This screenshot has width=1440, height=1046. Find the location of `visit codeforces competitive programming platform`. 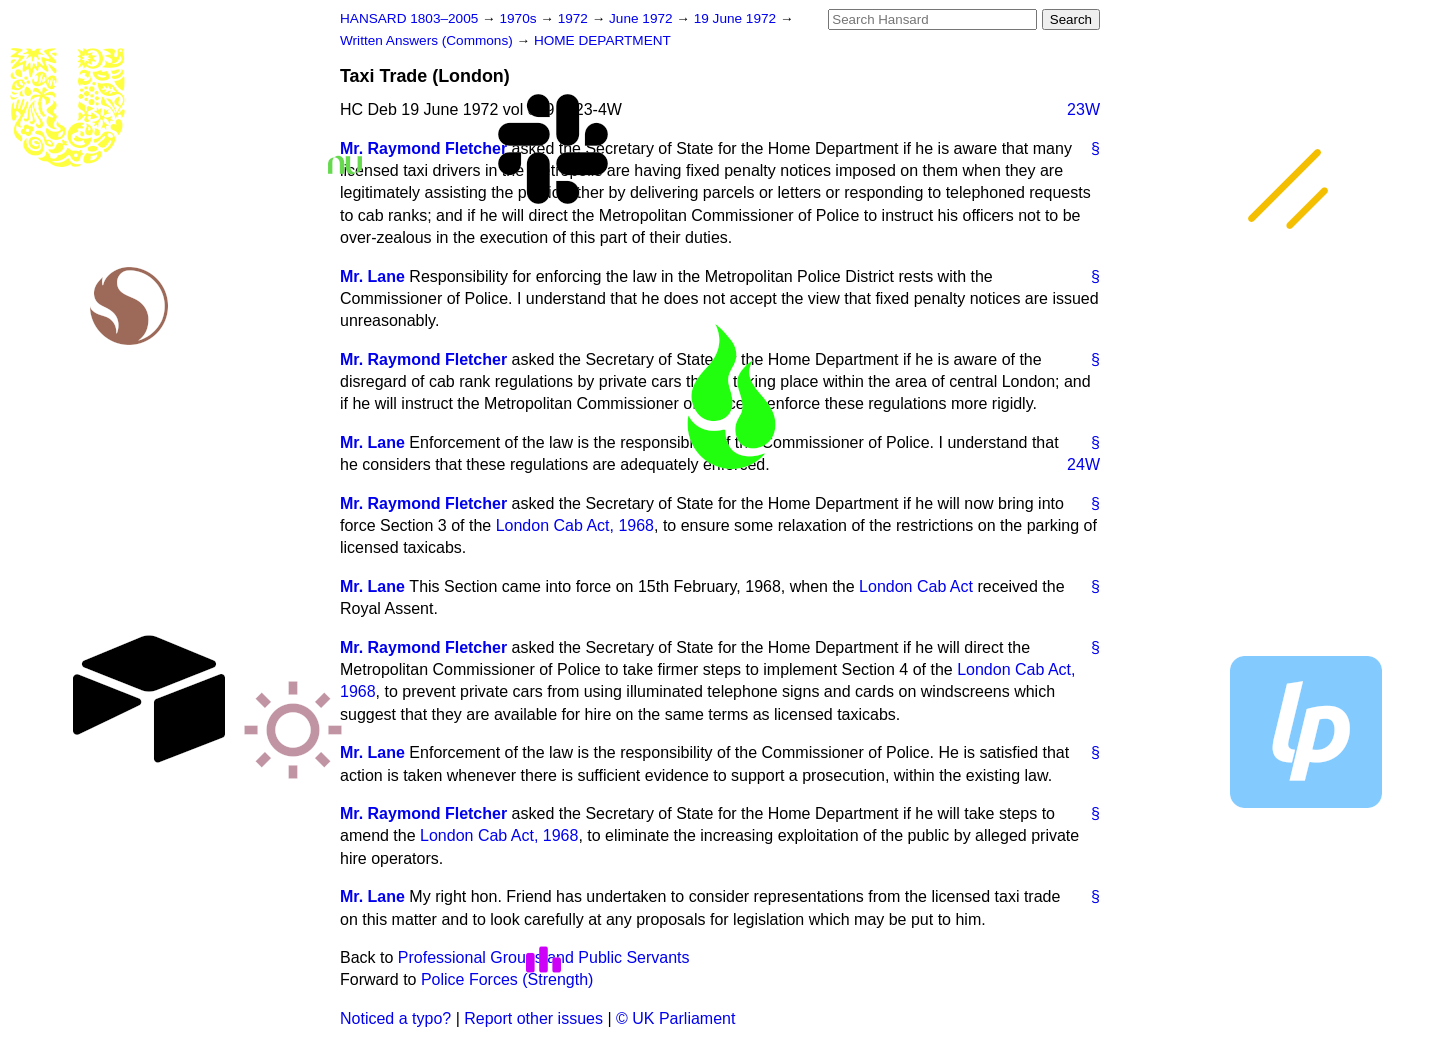

visit codeforces competitive programming platform is located at coordinates (543, 959).